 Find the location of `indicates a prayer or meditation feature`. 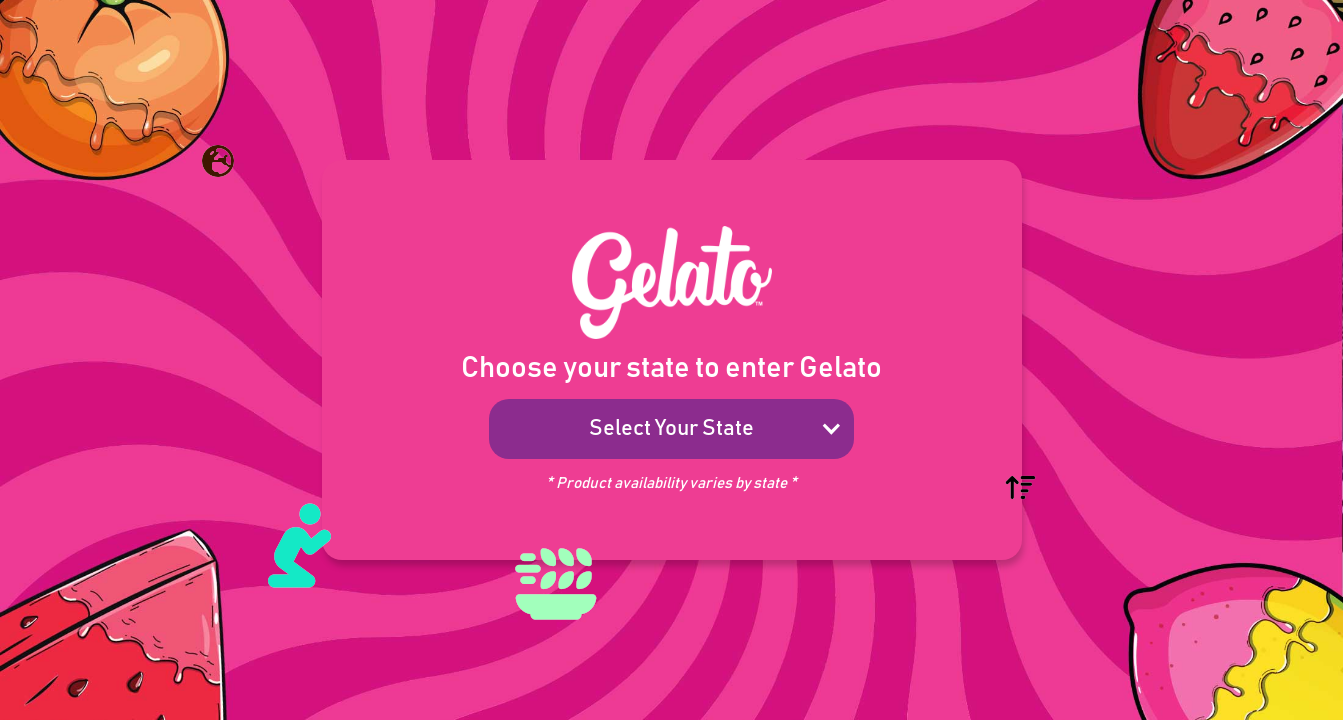

indicates a prayer or meditation feature is located at coordinates (299, 545).